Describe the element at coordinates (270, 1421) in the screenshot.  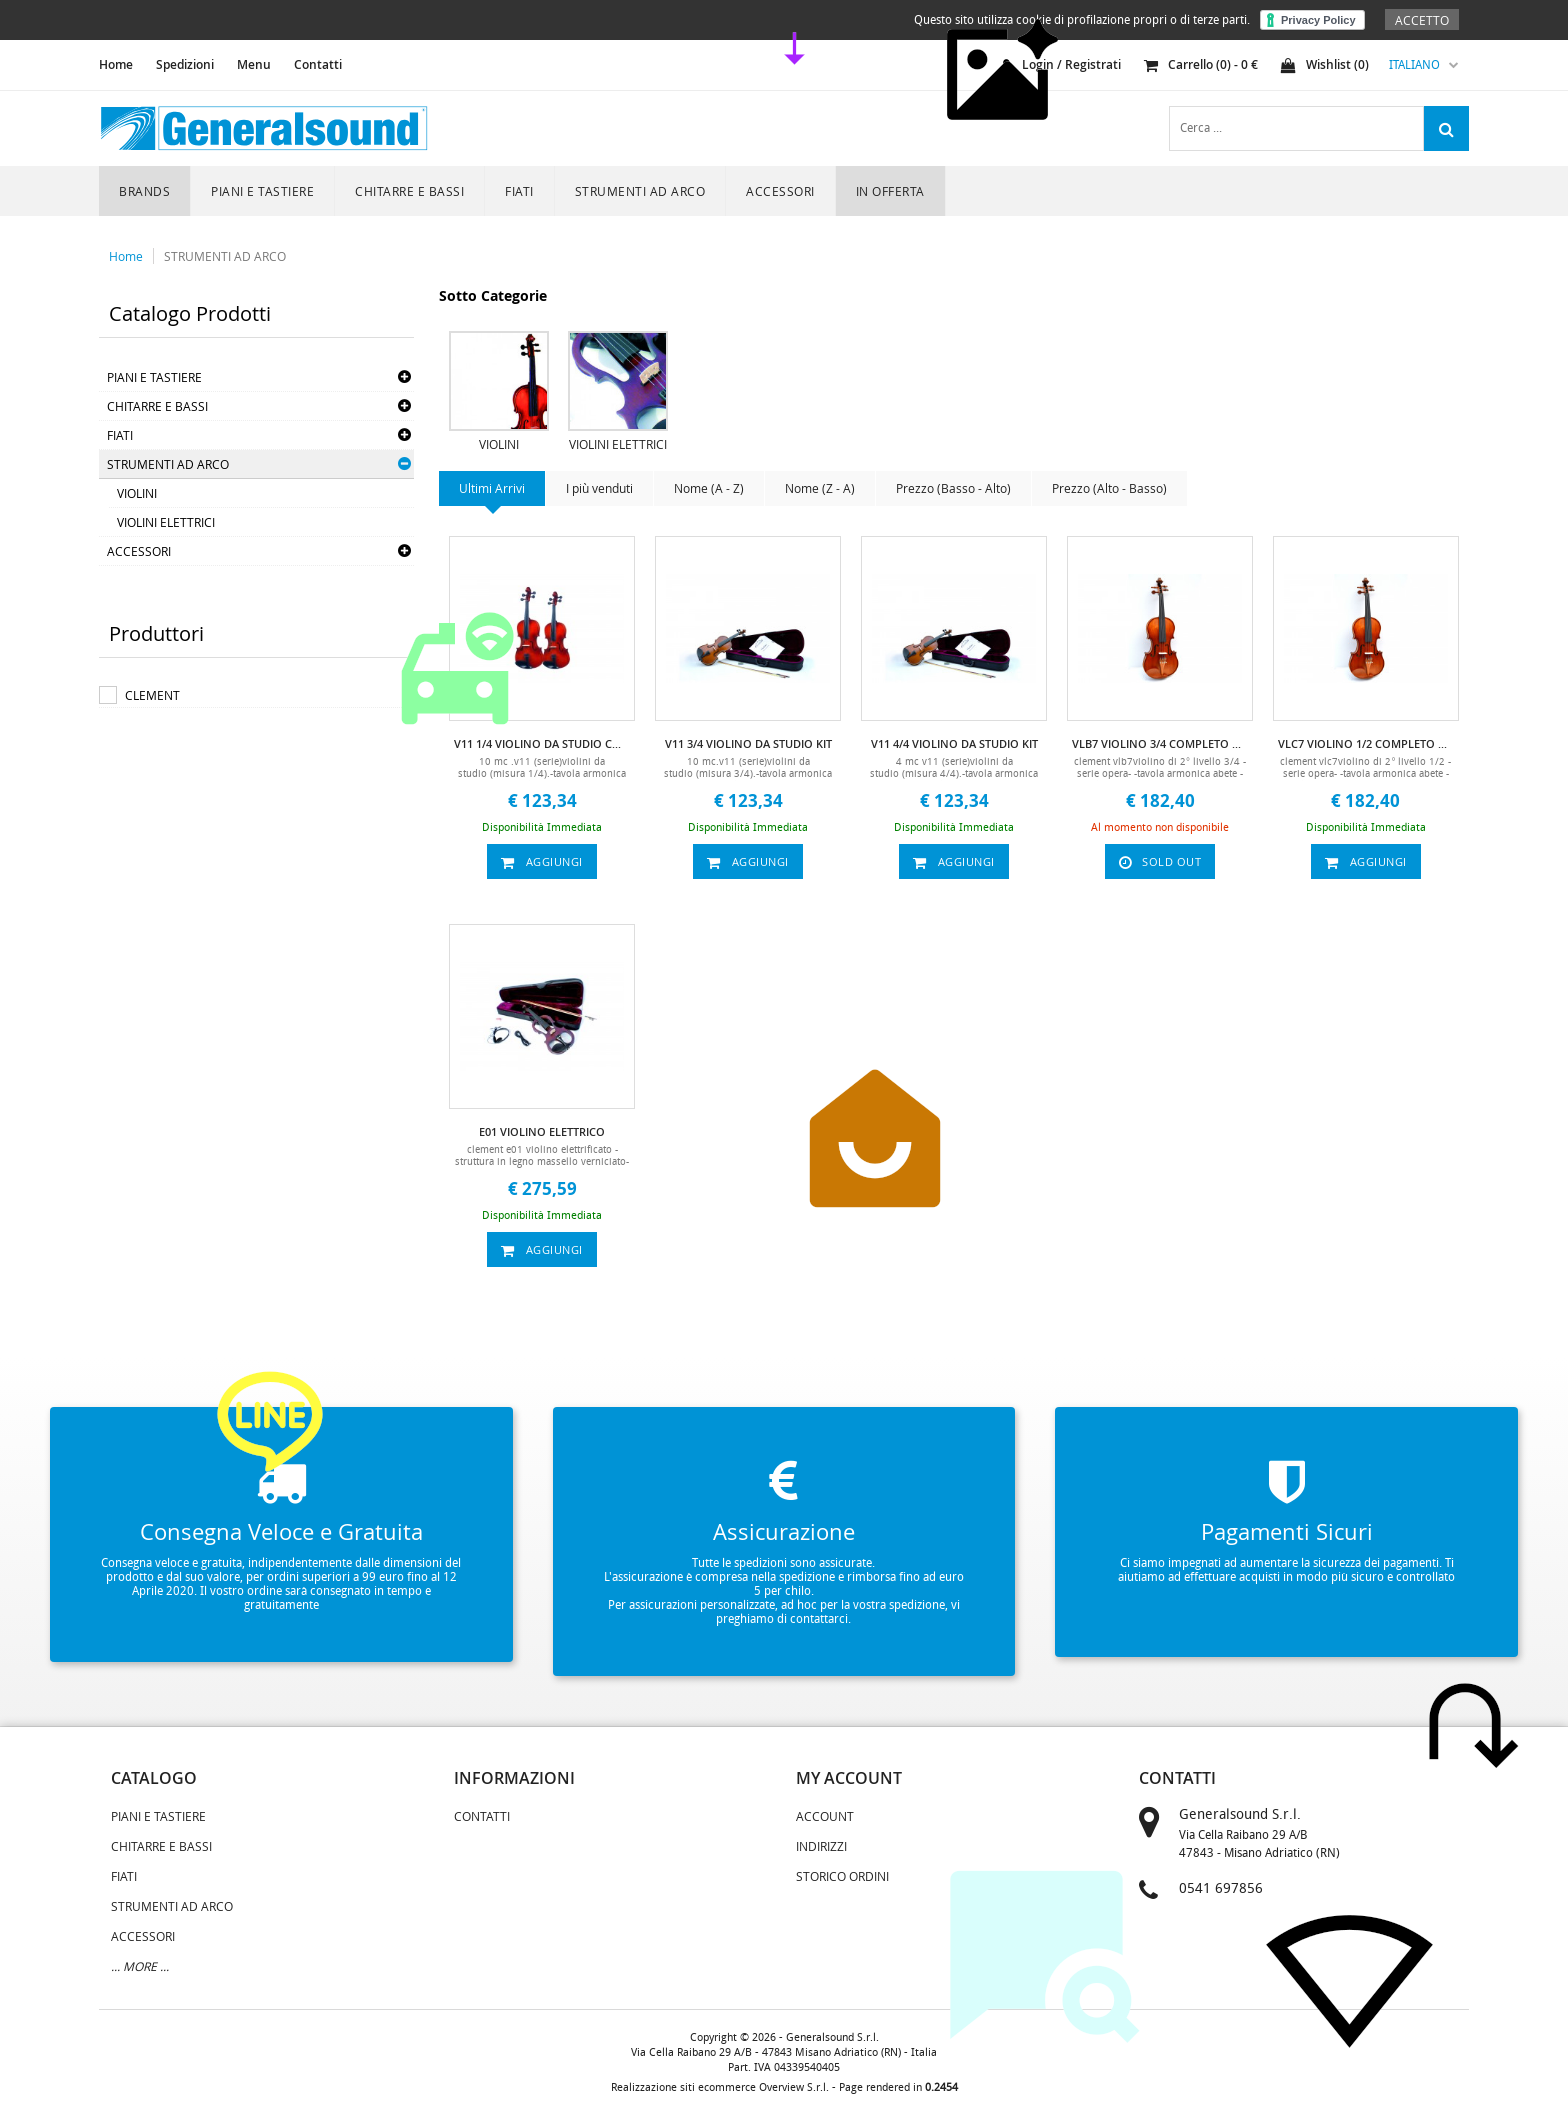
I see `open the LINE messaging app` at that location.